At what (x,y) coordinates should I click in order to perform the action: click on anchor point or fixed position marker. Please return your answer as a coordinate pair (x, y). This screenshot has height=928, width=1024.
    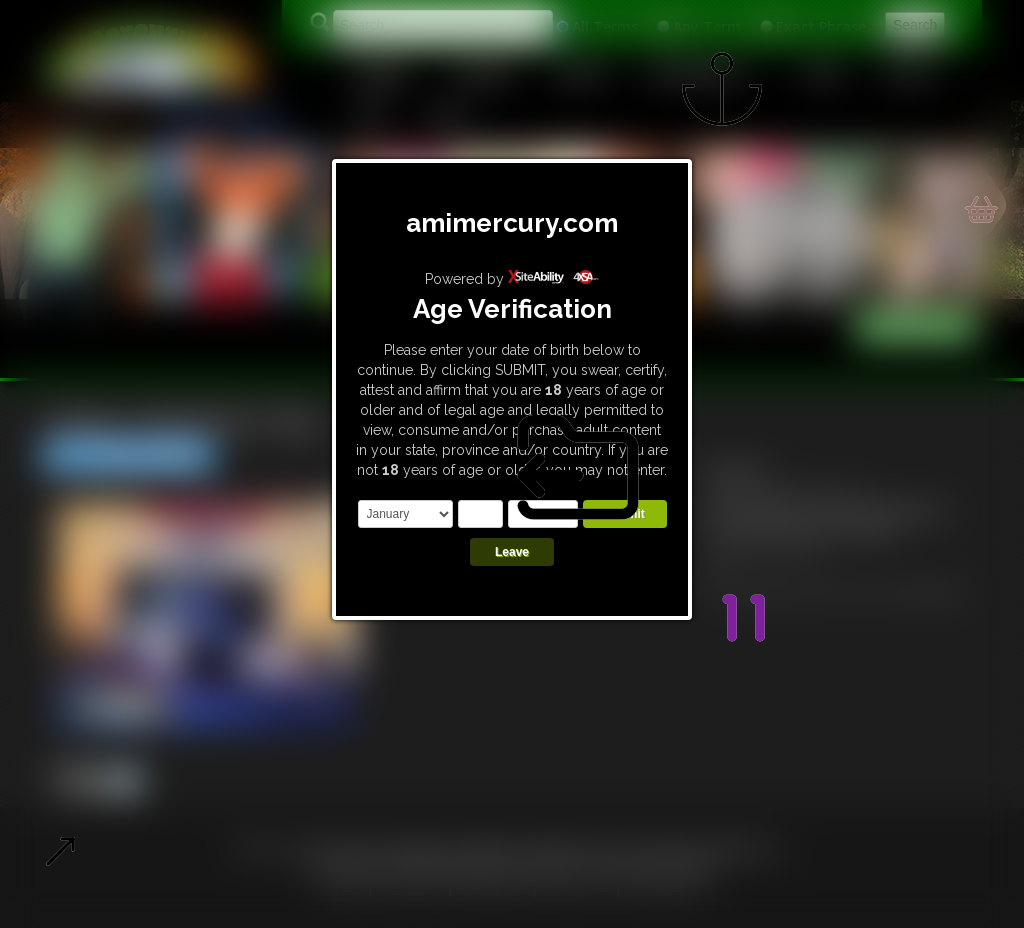
    Looking at the image, I should click on (722, 89).